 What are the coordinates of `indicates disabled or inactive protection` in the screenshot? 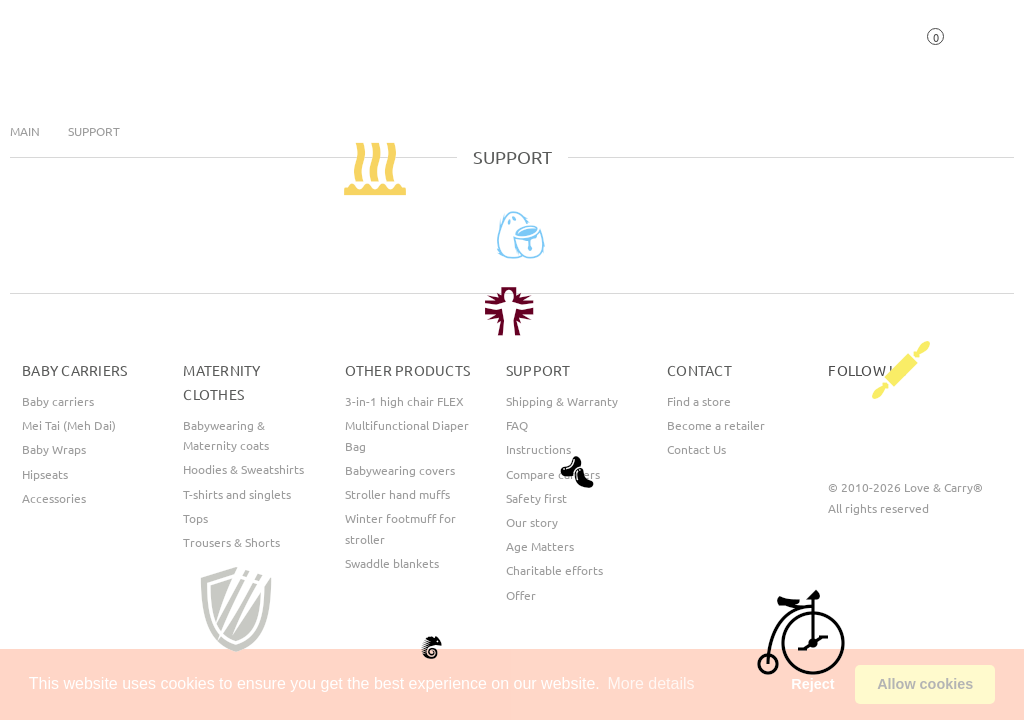 It's located at (236, 609).